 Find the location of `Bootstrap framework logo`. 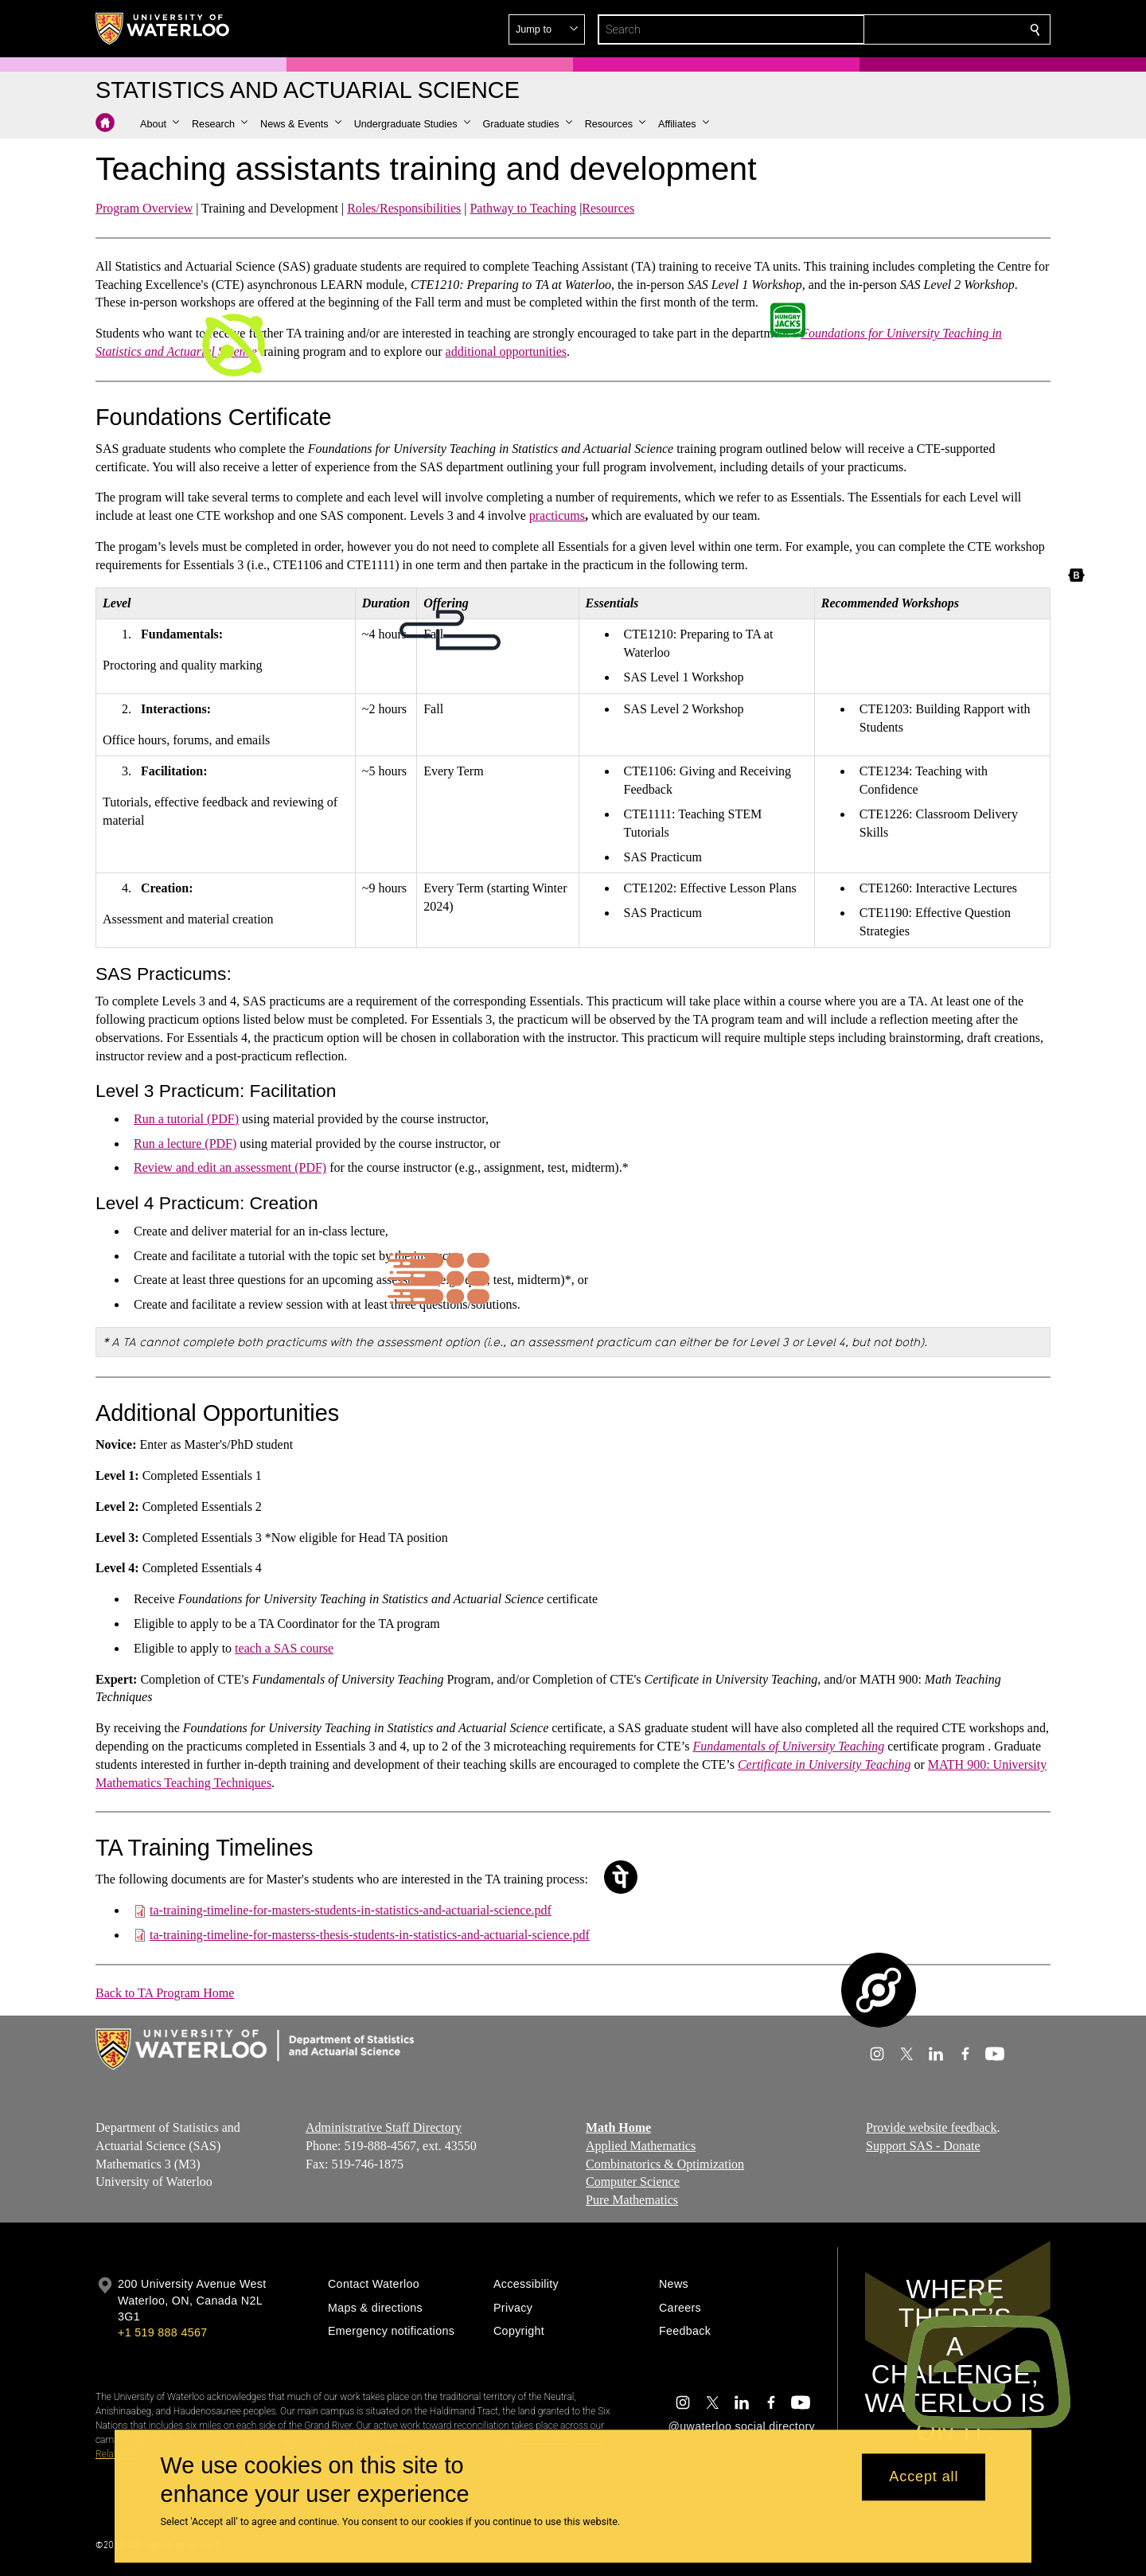

Bootstrap framework logo is located at coordinates (1076, 575).